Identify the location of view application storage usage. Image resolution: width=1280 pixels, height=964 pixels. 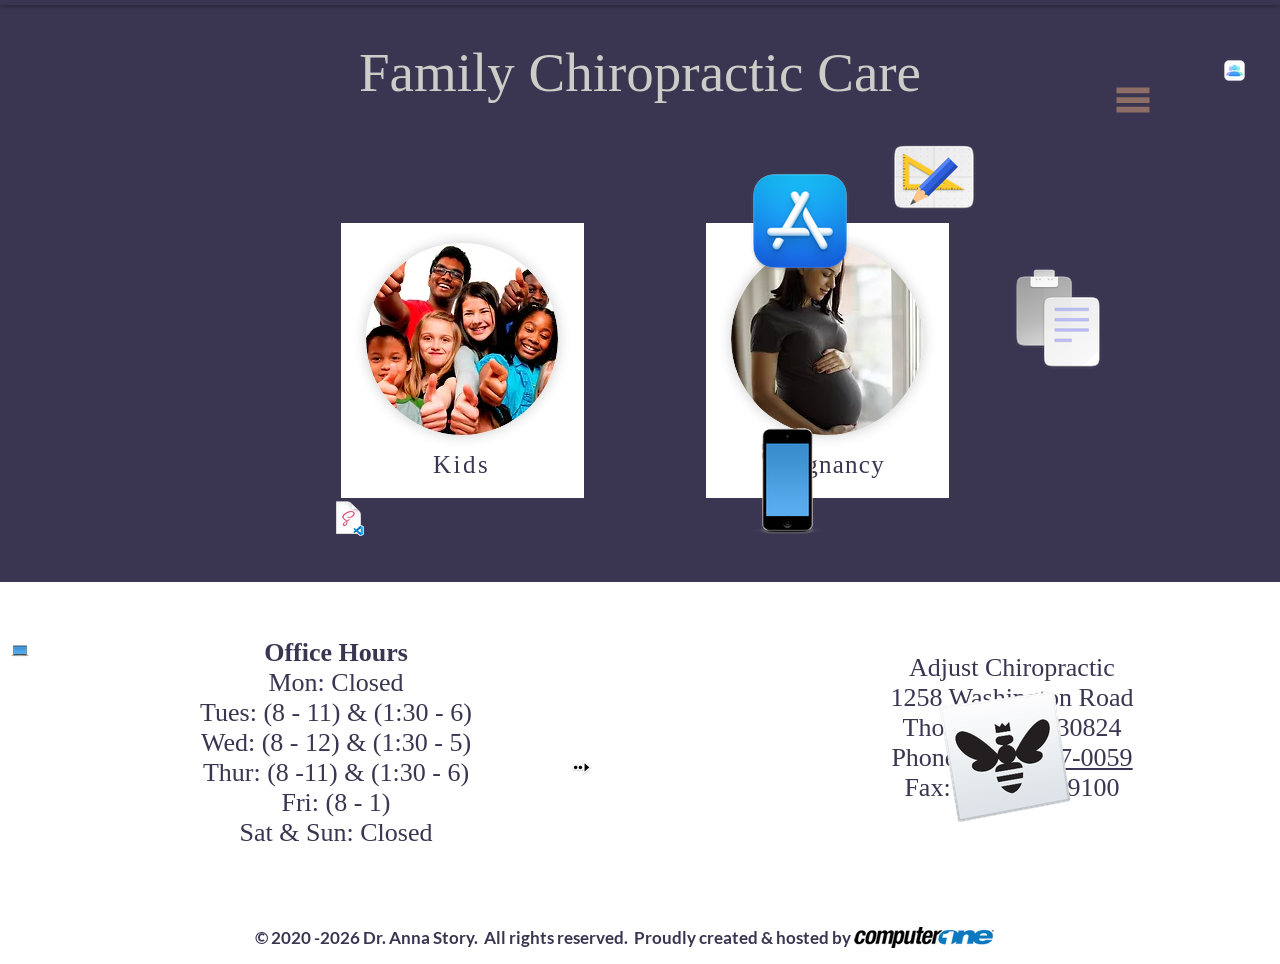
(800, 221).